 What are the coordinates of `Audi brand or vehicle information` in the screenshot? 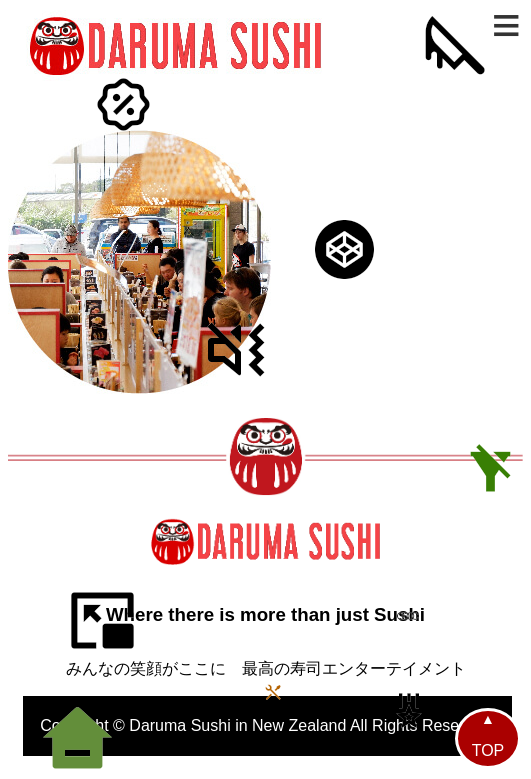 It's located at (408, 616).